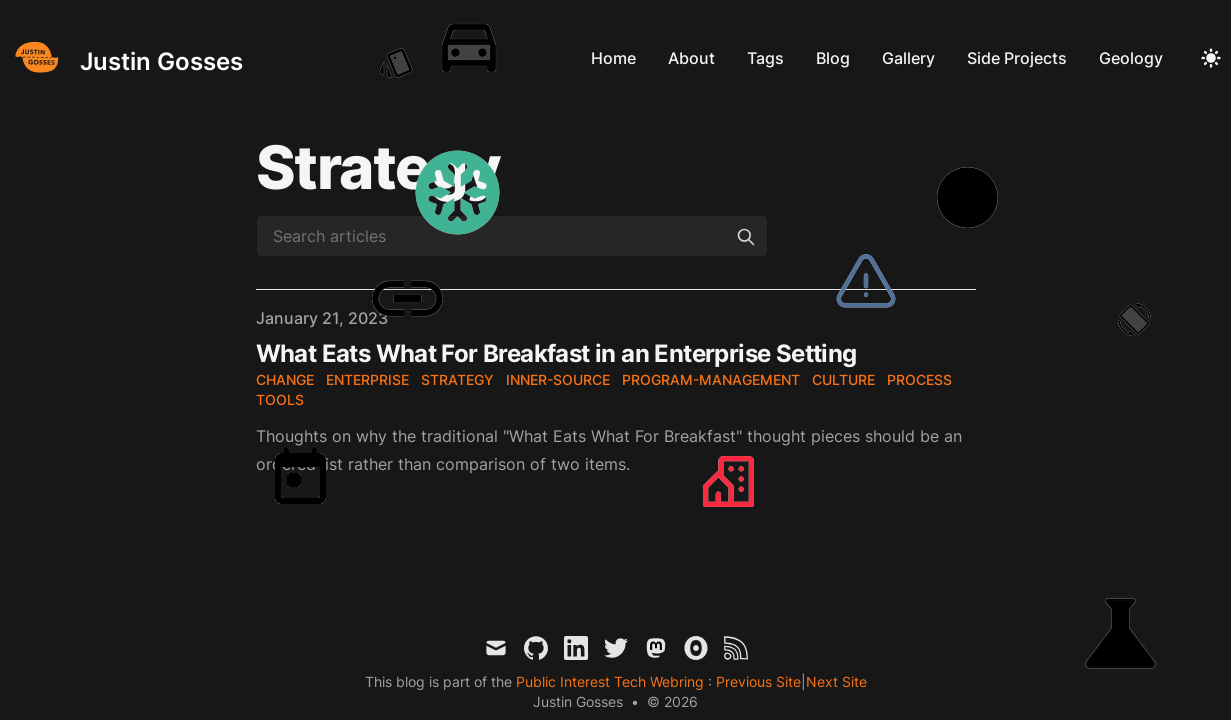 This screenshot has height=720, width=1231. I want to click on time to leave reminder for your commute, so click(469, 48).